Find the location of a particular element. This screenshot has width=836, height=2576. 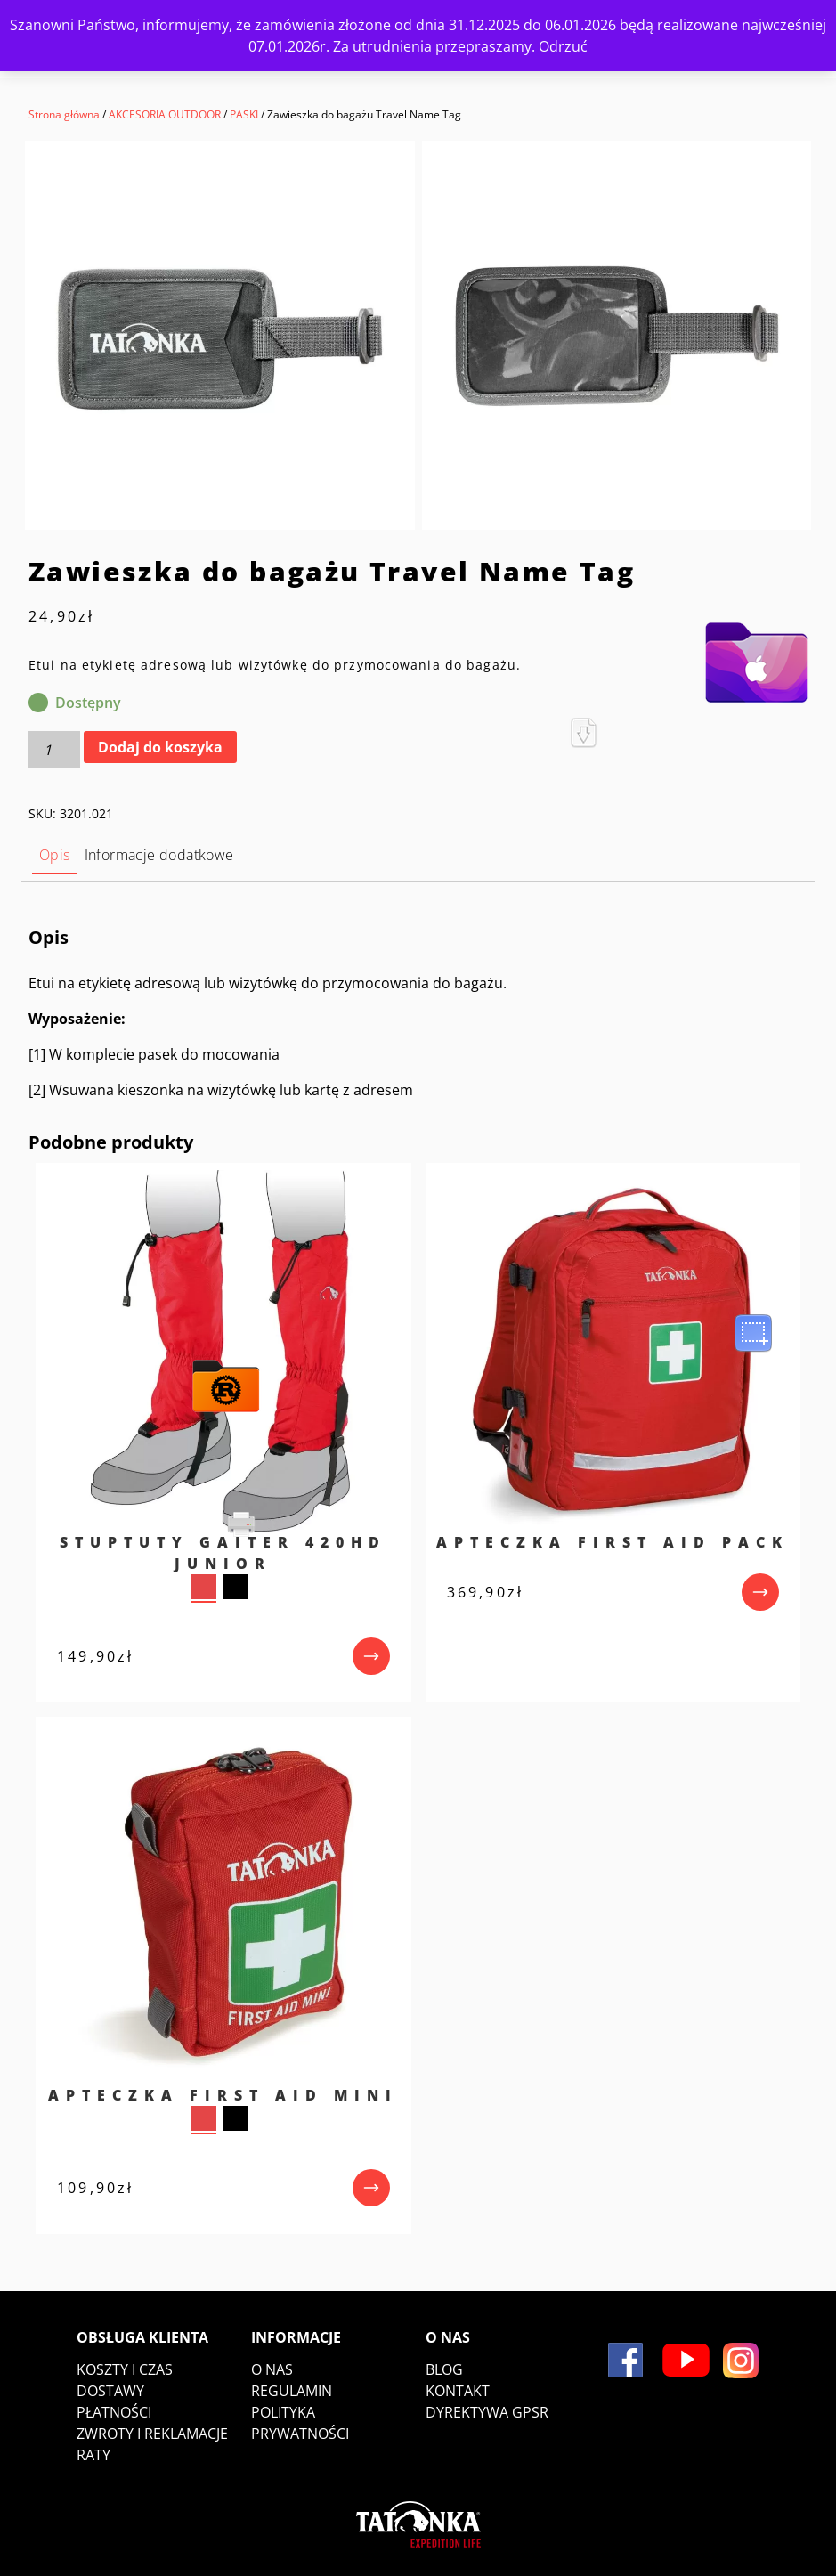

print the current document is located at coordinates (241, 1524).